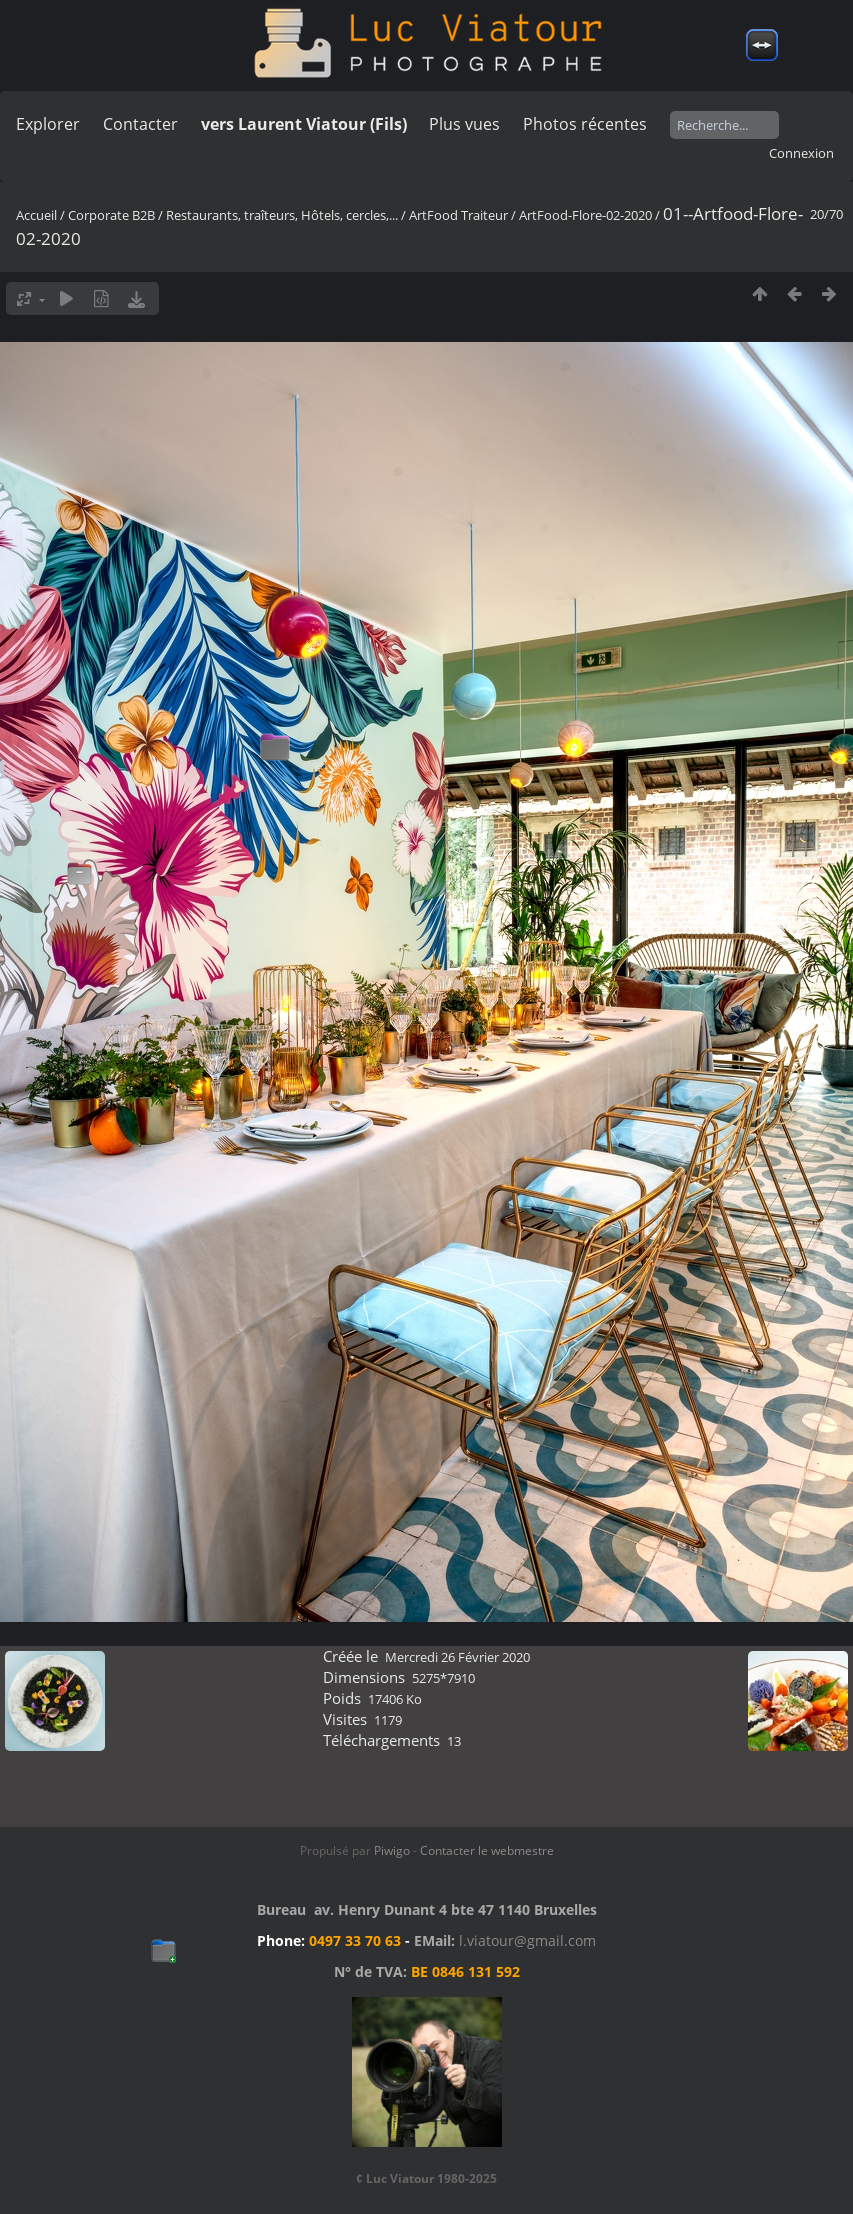 This screenshot has height=2214, width=853. Describe the element at coordinates (79, 873) in the screenshot. I see `open the file manager application` at that location.